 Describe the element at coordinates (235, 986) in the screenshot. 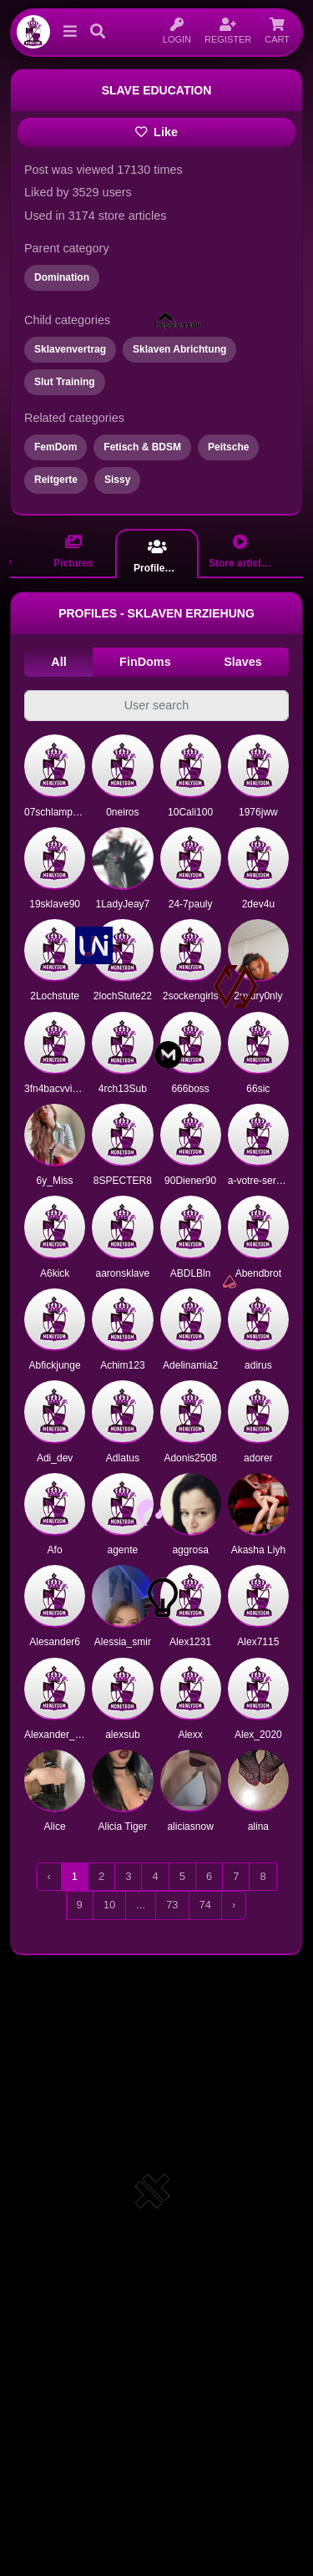

I see `xendit payment platform logo` at that location.